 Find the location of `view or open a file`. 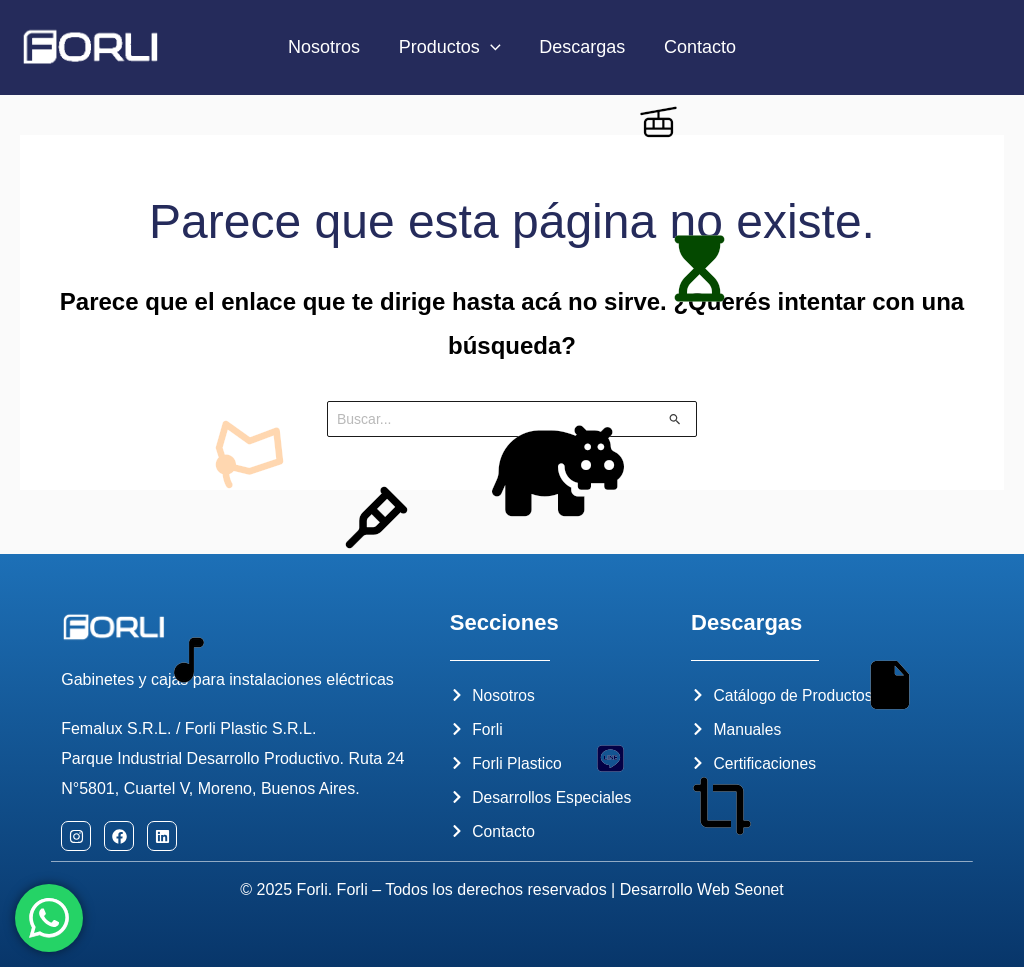

view or open a file is located at coordinates (890, 685).